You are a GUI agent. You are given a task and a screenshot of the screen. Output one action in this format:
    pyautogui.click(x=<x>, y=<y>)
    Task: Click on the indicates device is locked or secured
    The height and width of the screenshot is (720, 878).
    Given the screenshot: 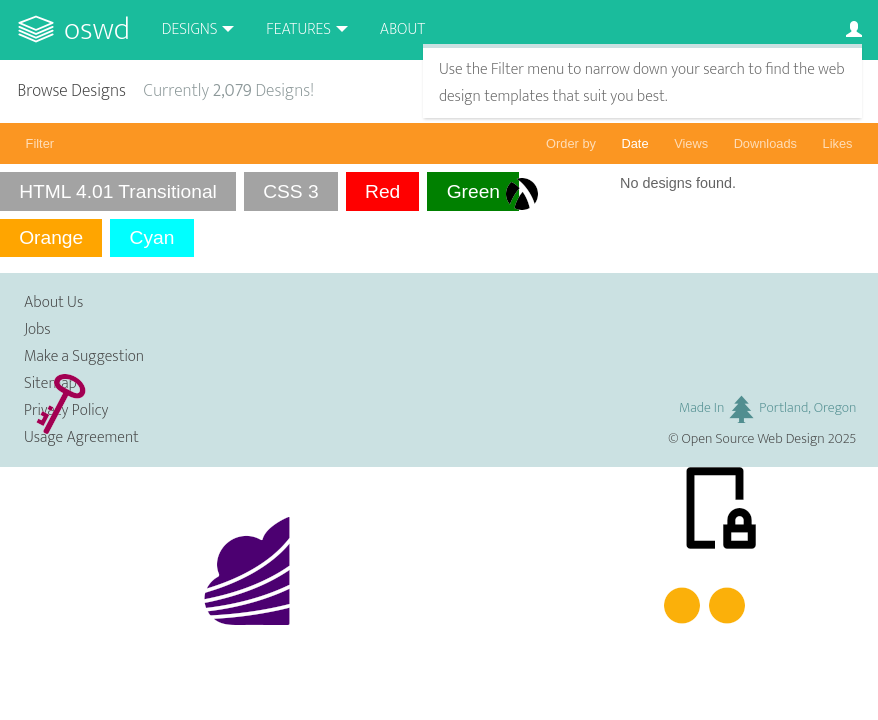 What is the action you would take?
    pyautogui.click(x=715, y=508)
    